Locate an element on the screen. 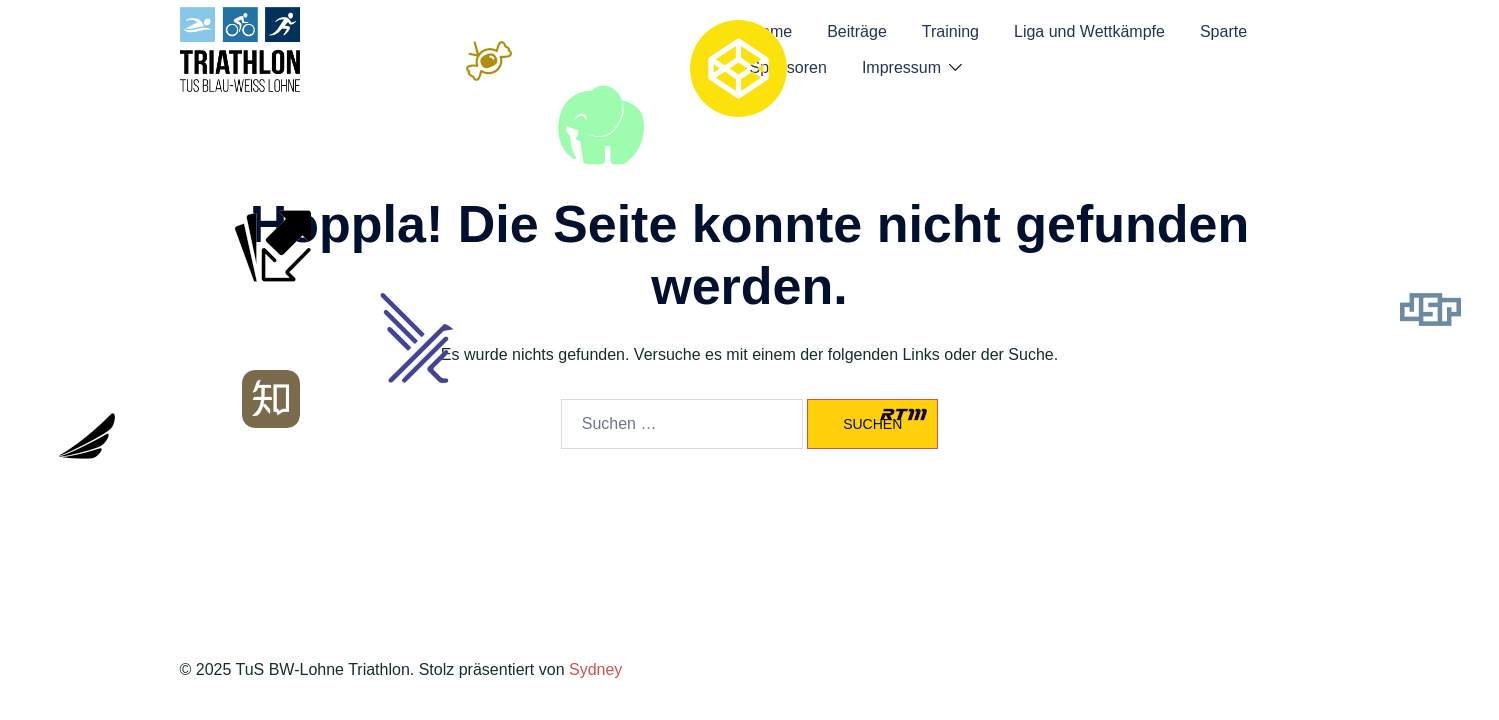 The width and height of the screenshot is (1499, 720). open zhihu app is located at coordinates (271, 399).